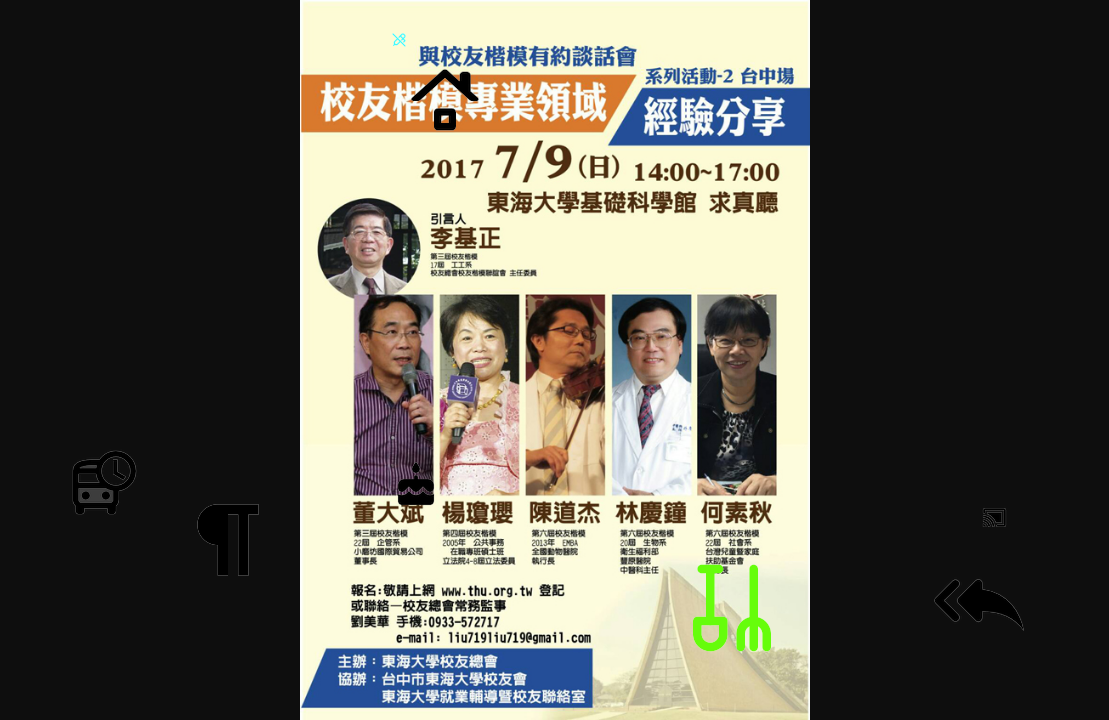  What do you see at coordinates (994, 517) in the screenshot?
I see `indicates active connection to a casting device` at bounding box center [994, 517].